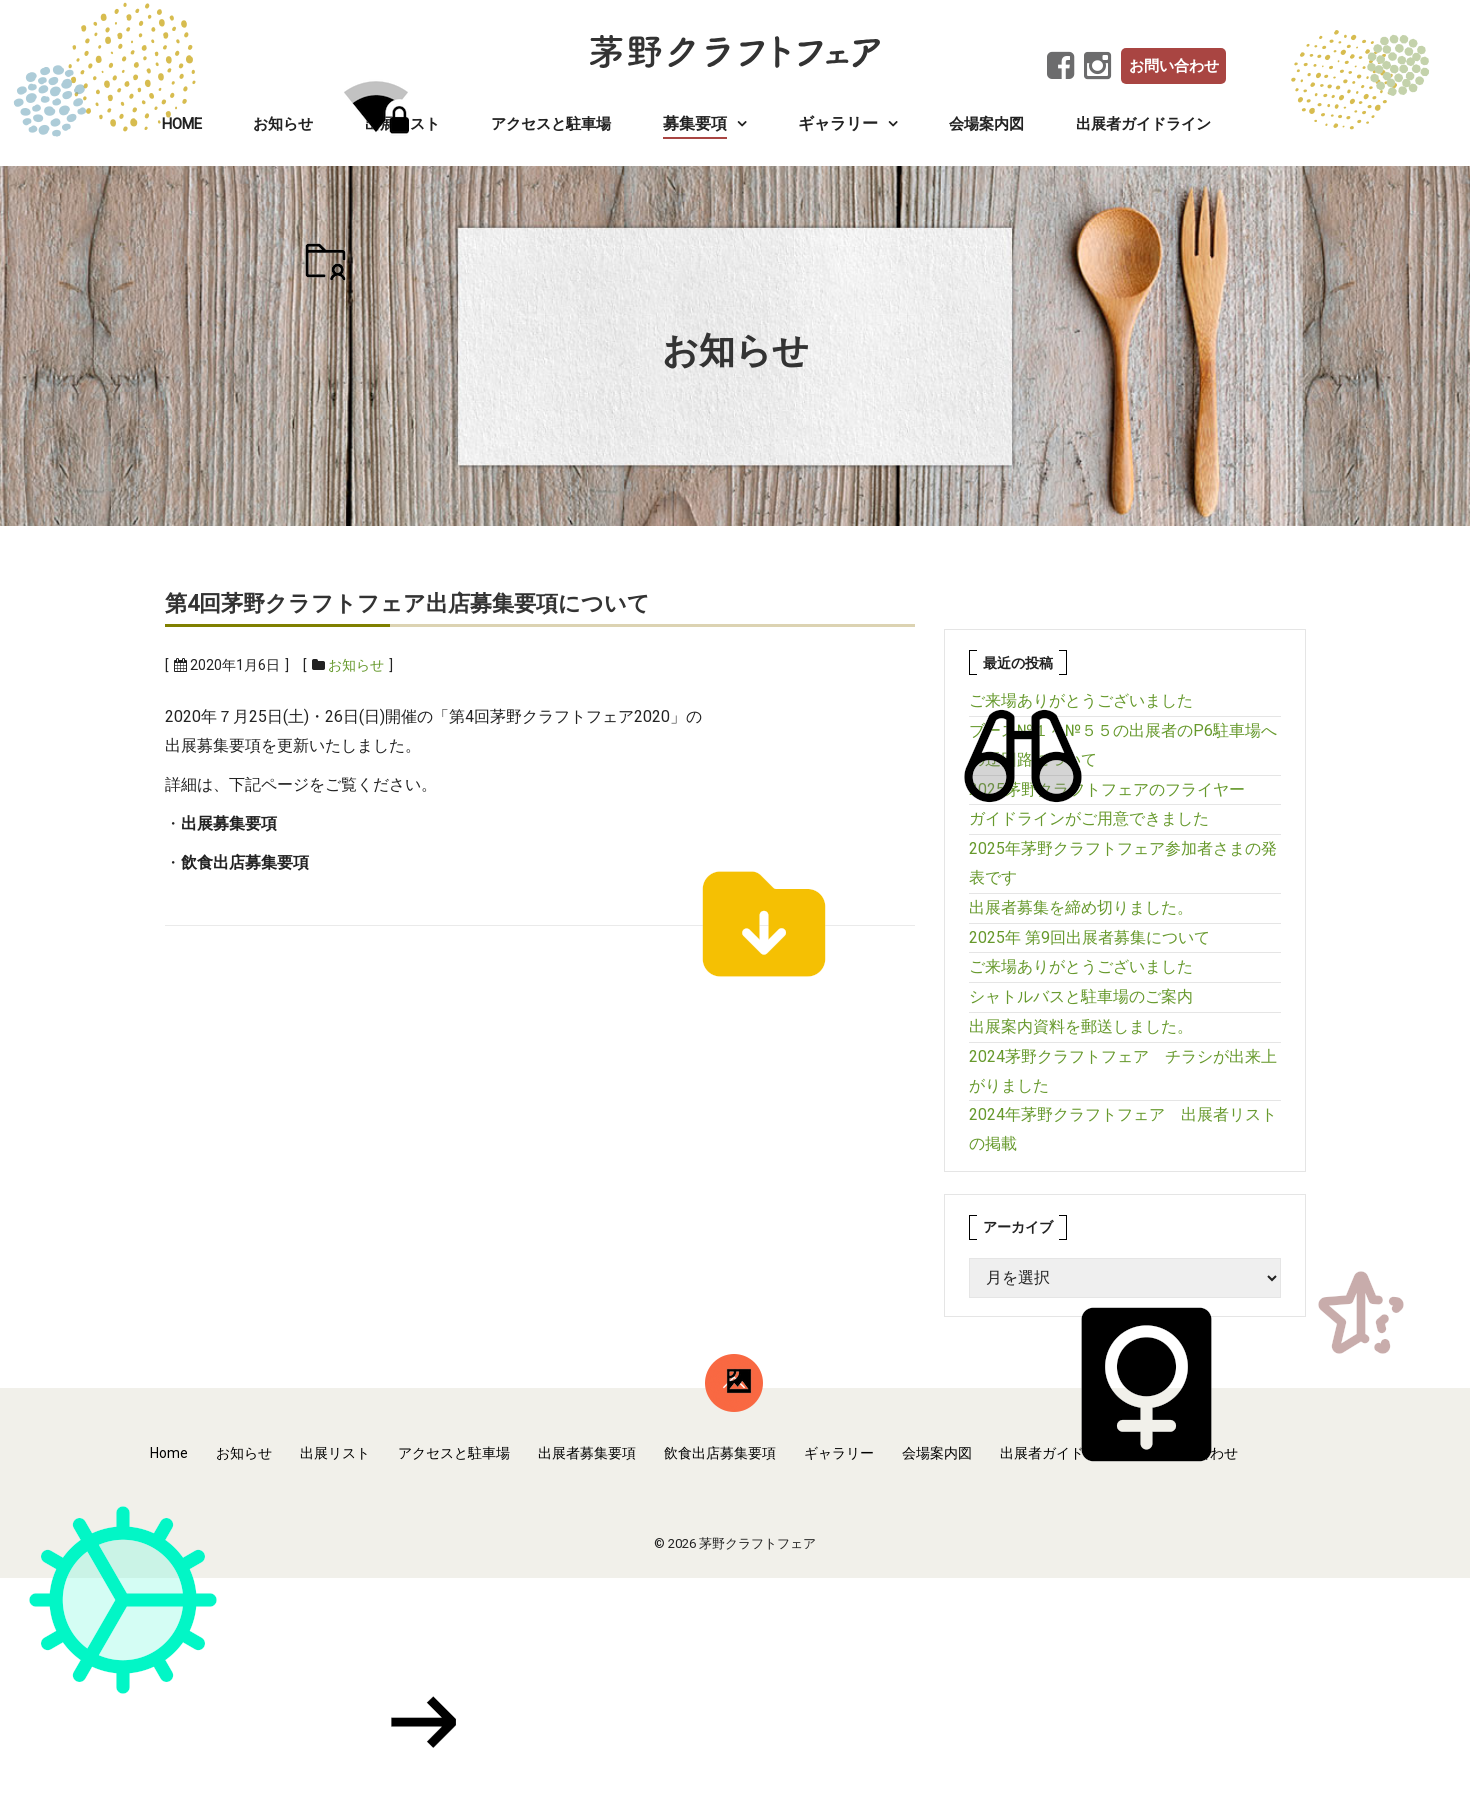  What do you see at coordinates (123, 1600) in the screenshot?
I see `access settings or preferences` at bounding box center [123, 1600].